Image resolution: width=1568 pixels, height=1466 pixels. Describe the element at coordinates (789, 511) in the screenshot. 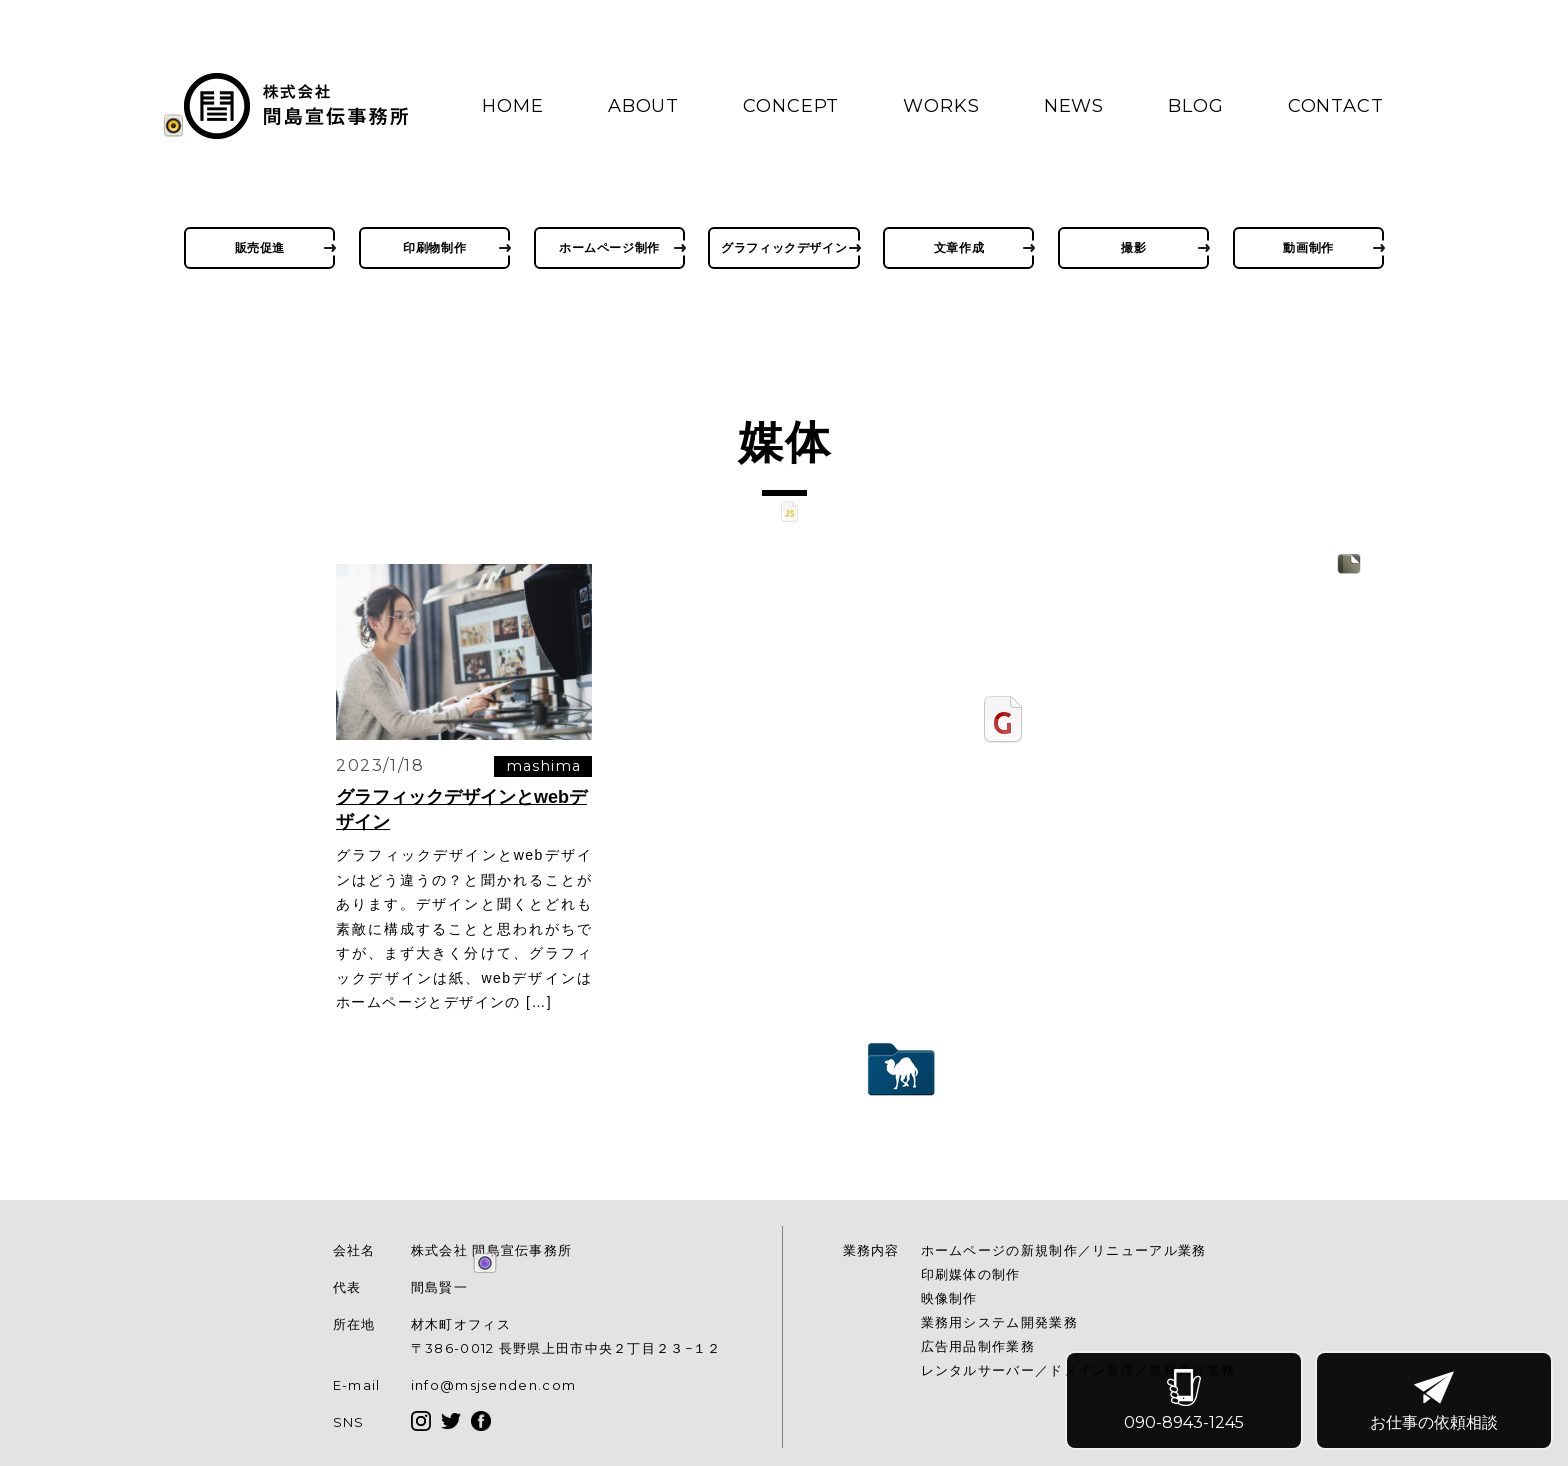

I see `indicates a javascript source file` at that location.